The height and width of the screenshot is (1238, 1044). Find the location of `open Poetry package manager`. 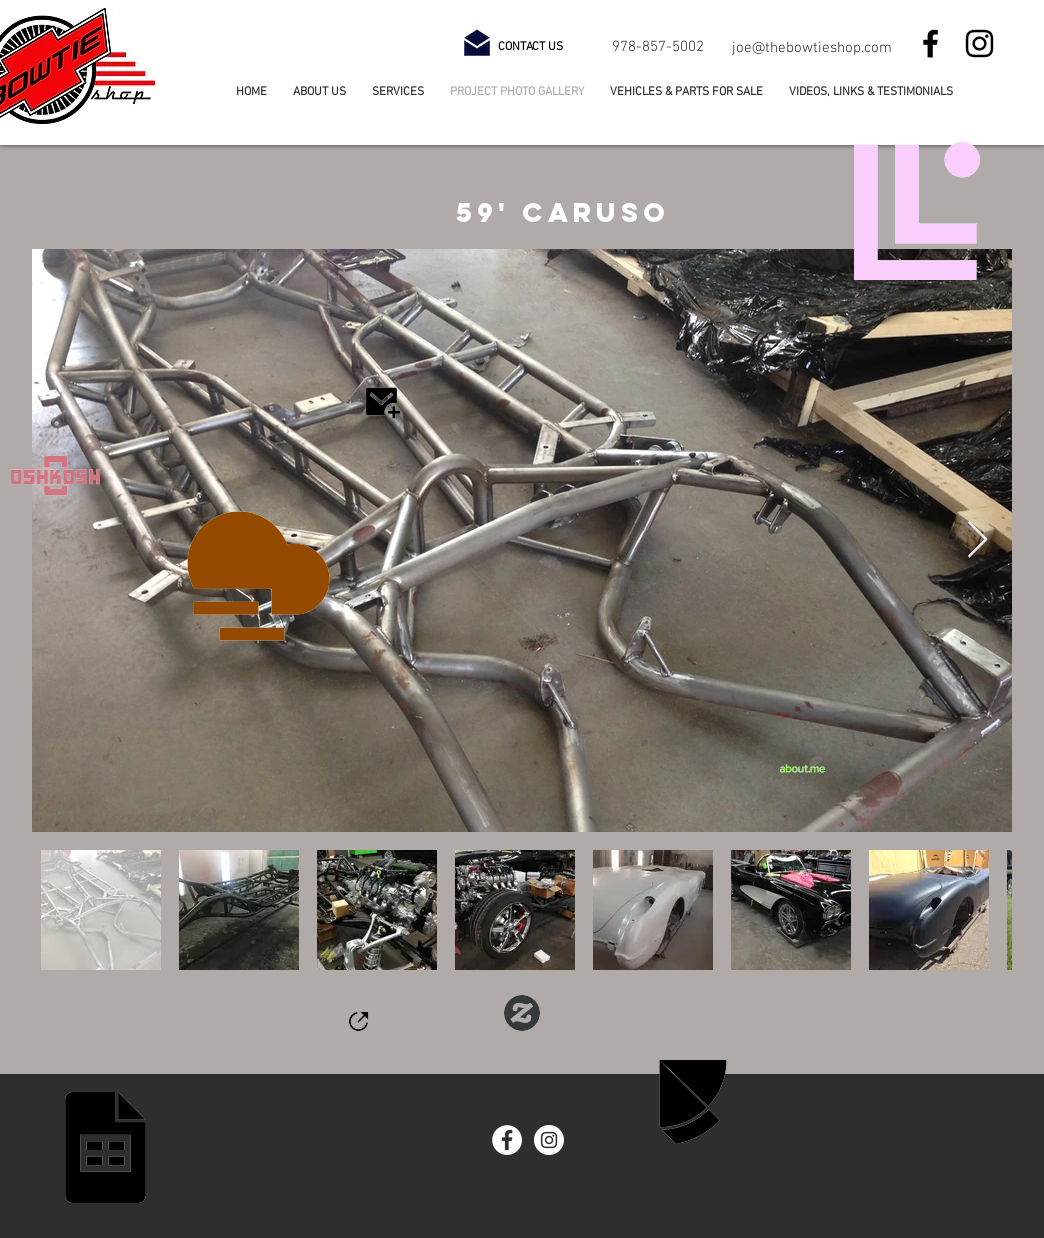

open Poetry package manager is located at coordinates (693, 1102).